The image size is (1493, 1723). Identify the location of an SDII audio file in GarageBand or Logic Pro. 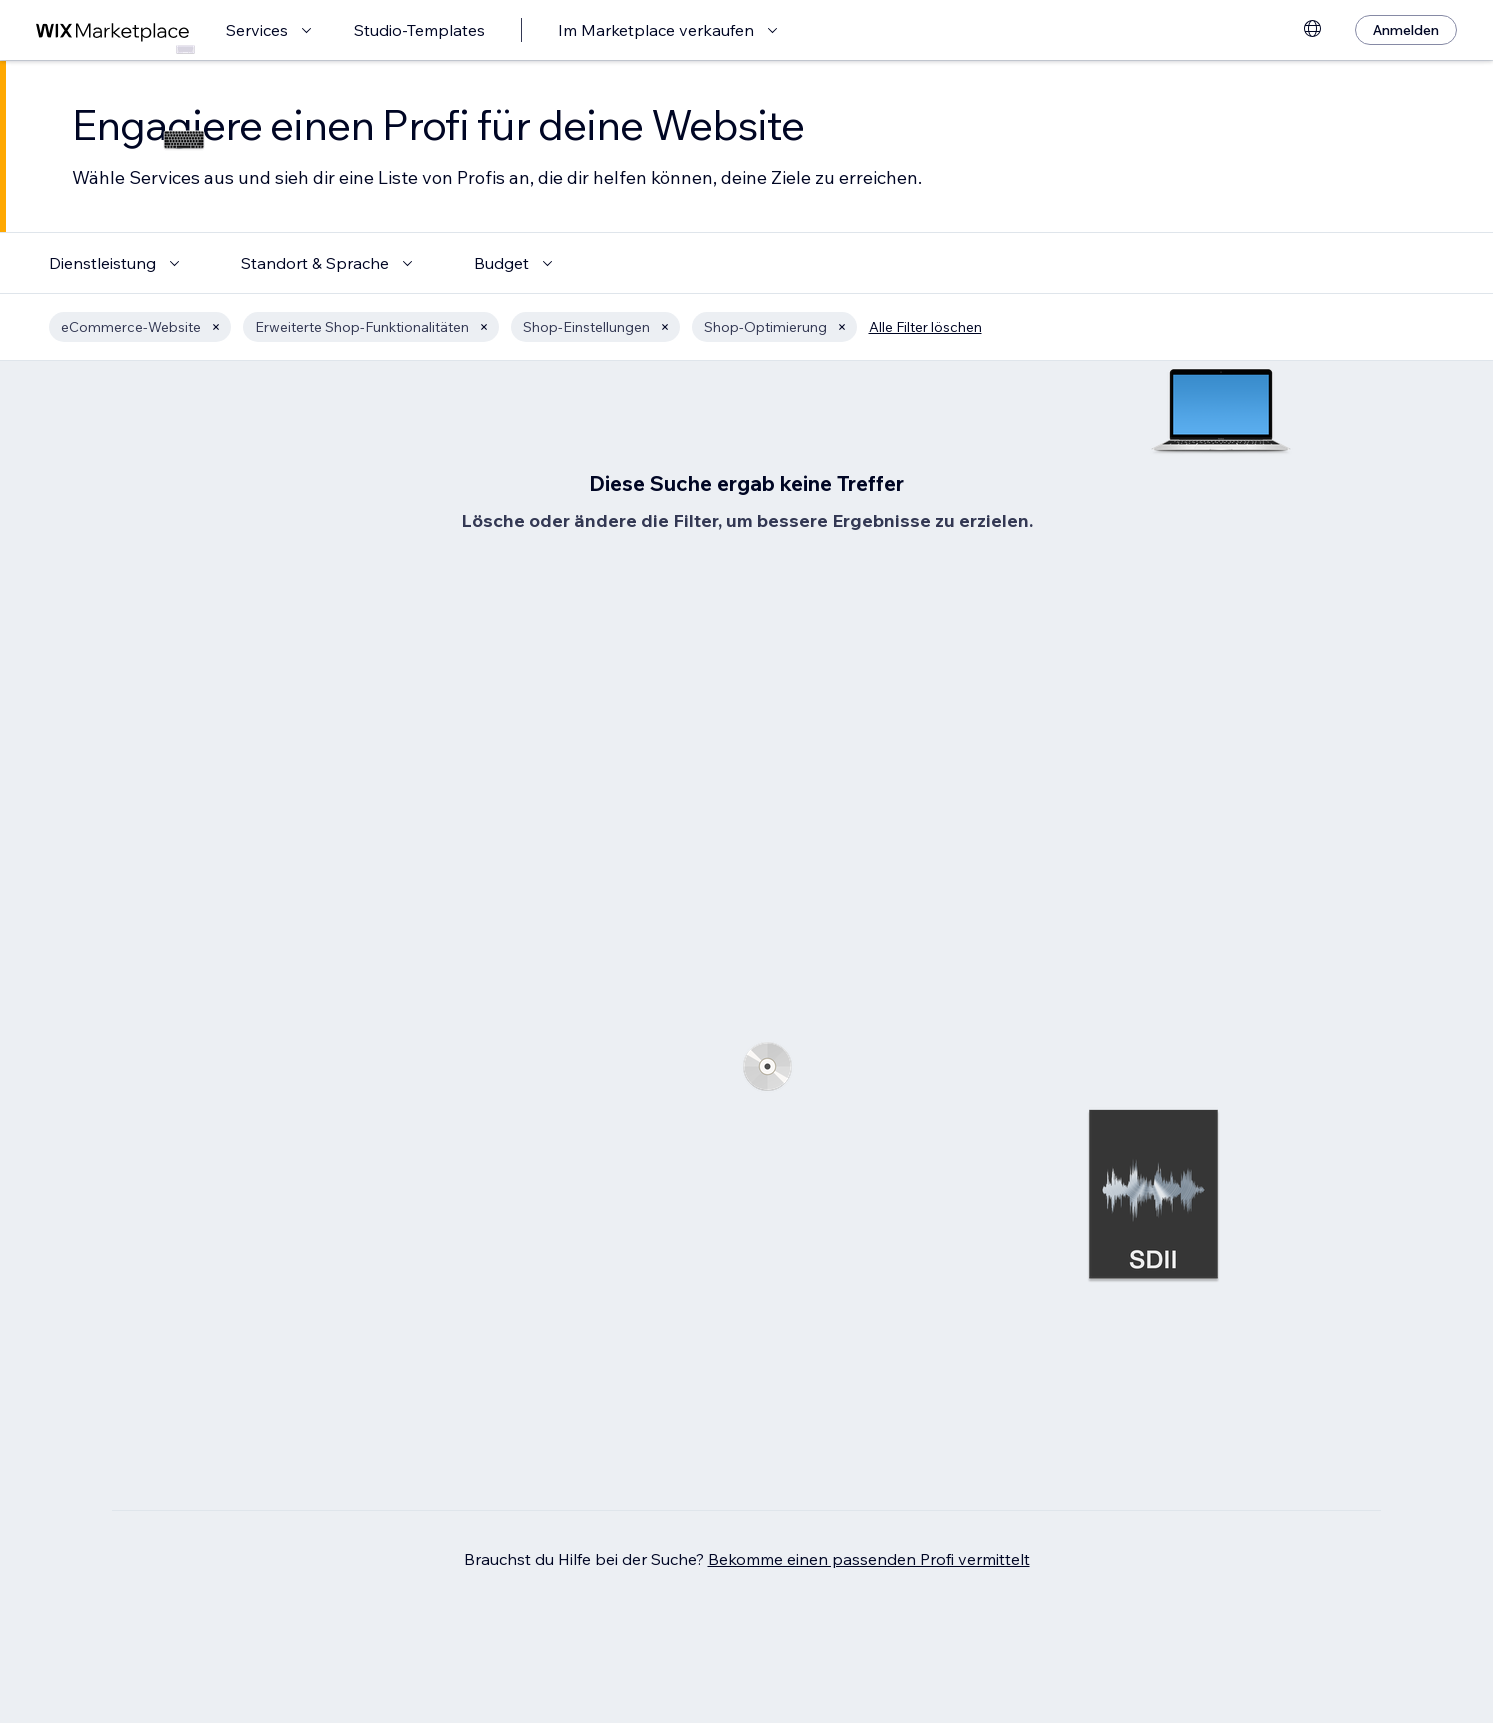
(1153, 1198).